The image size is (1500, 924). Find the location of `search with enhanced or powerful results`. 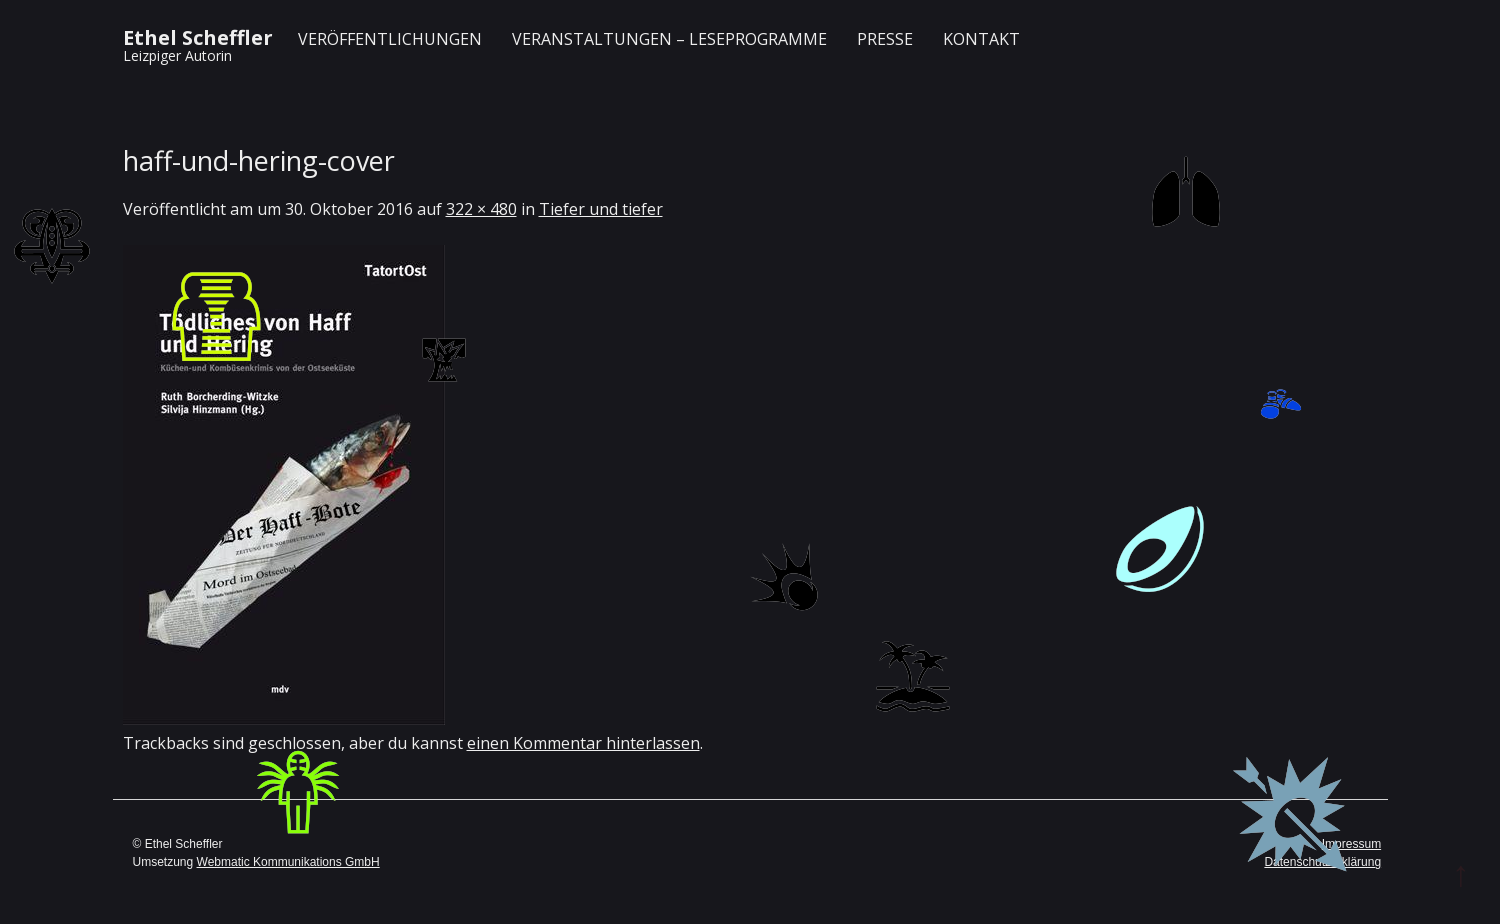

search with enhanced or powerful results is located at coordinates (1289, 813).